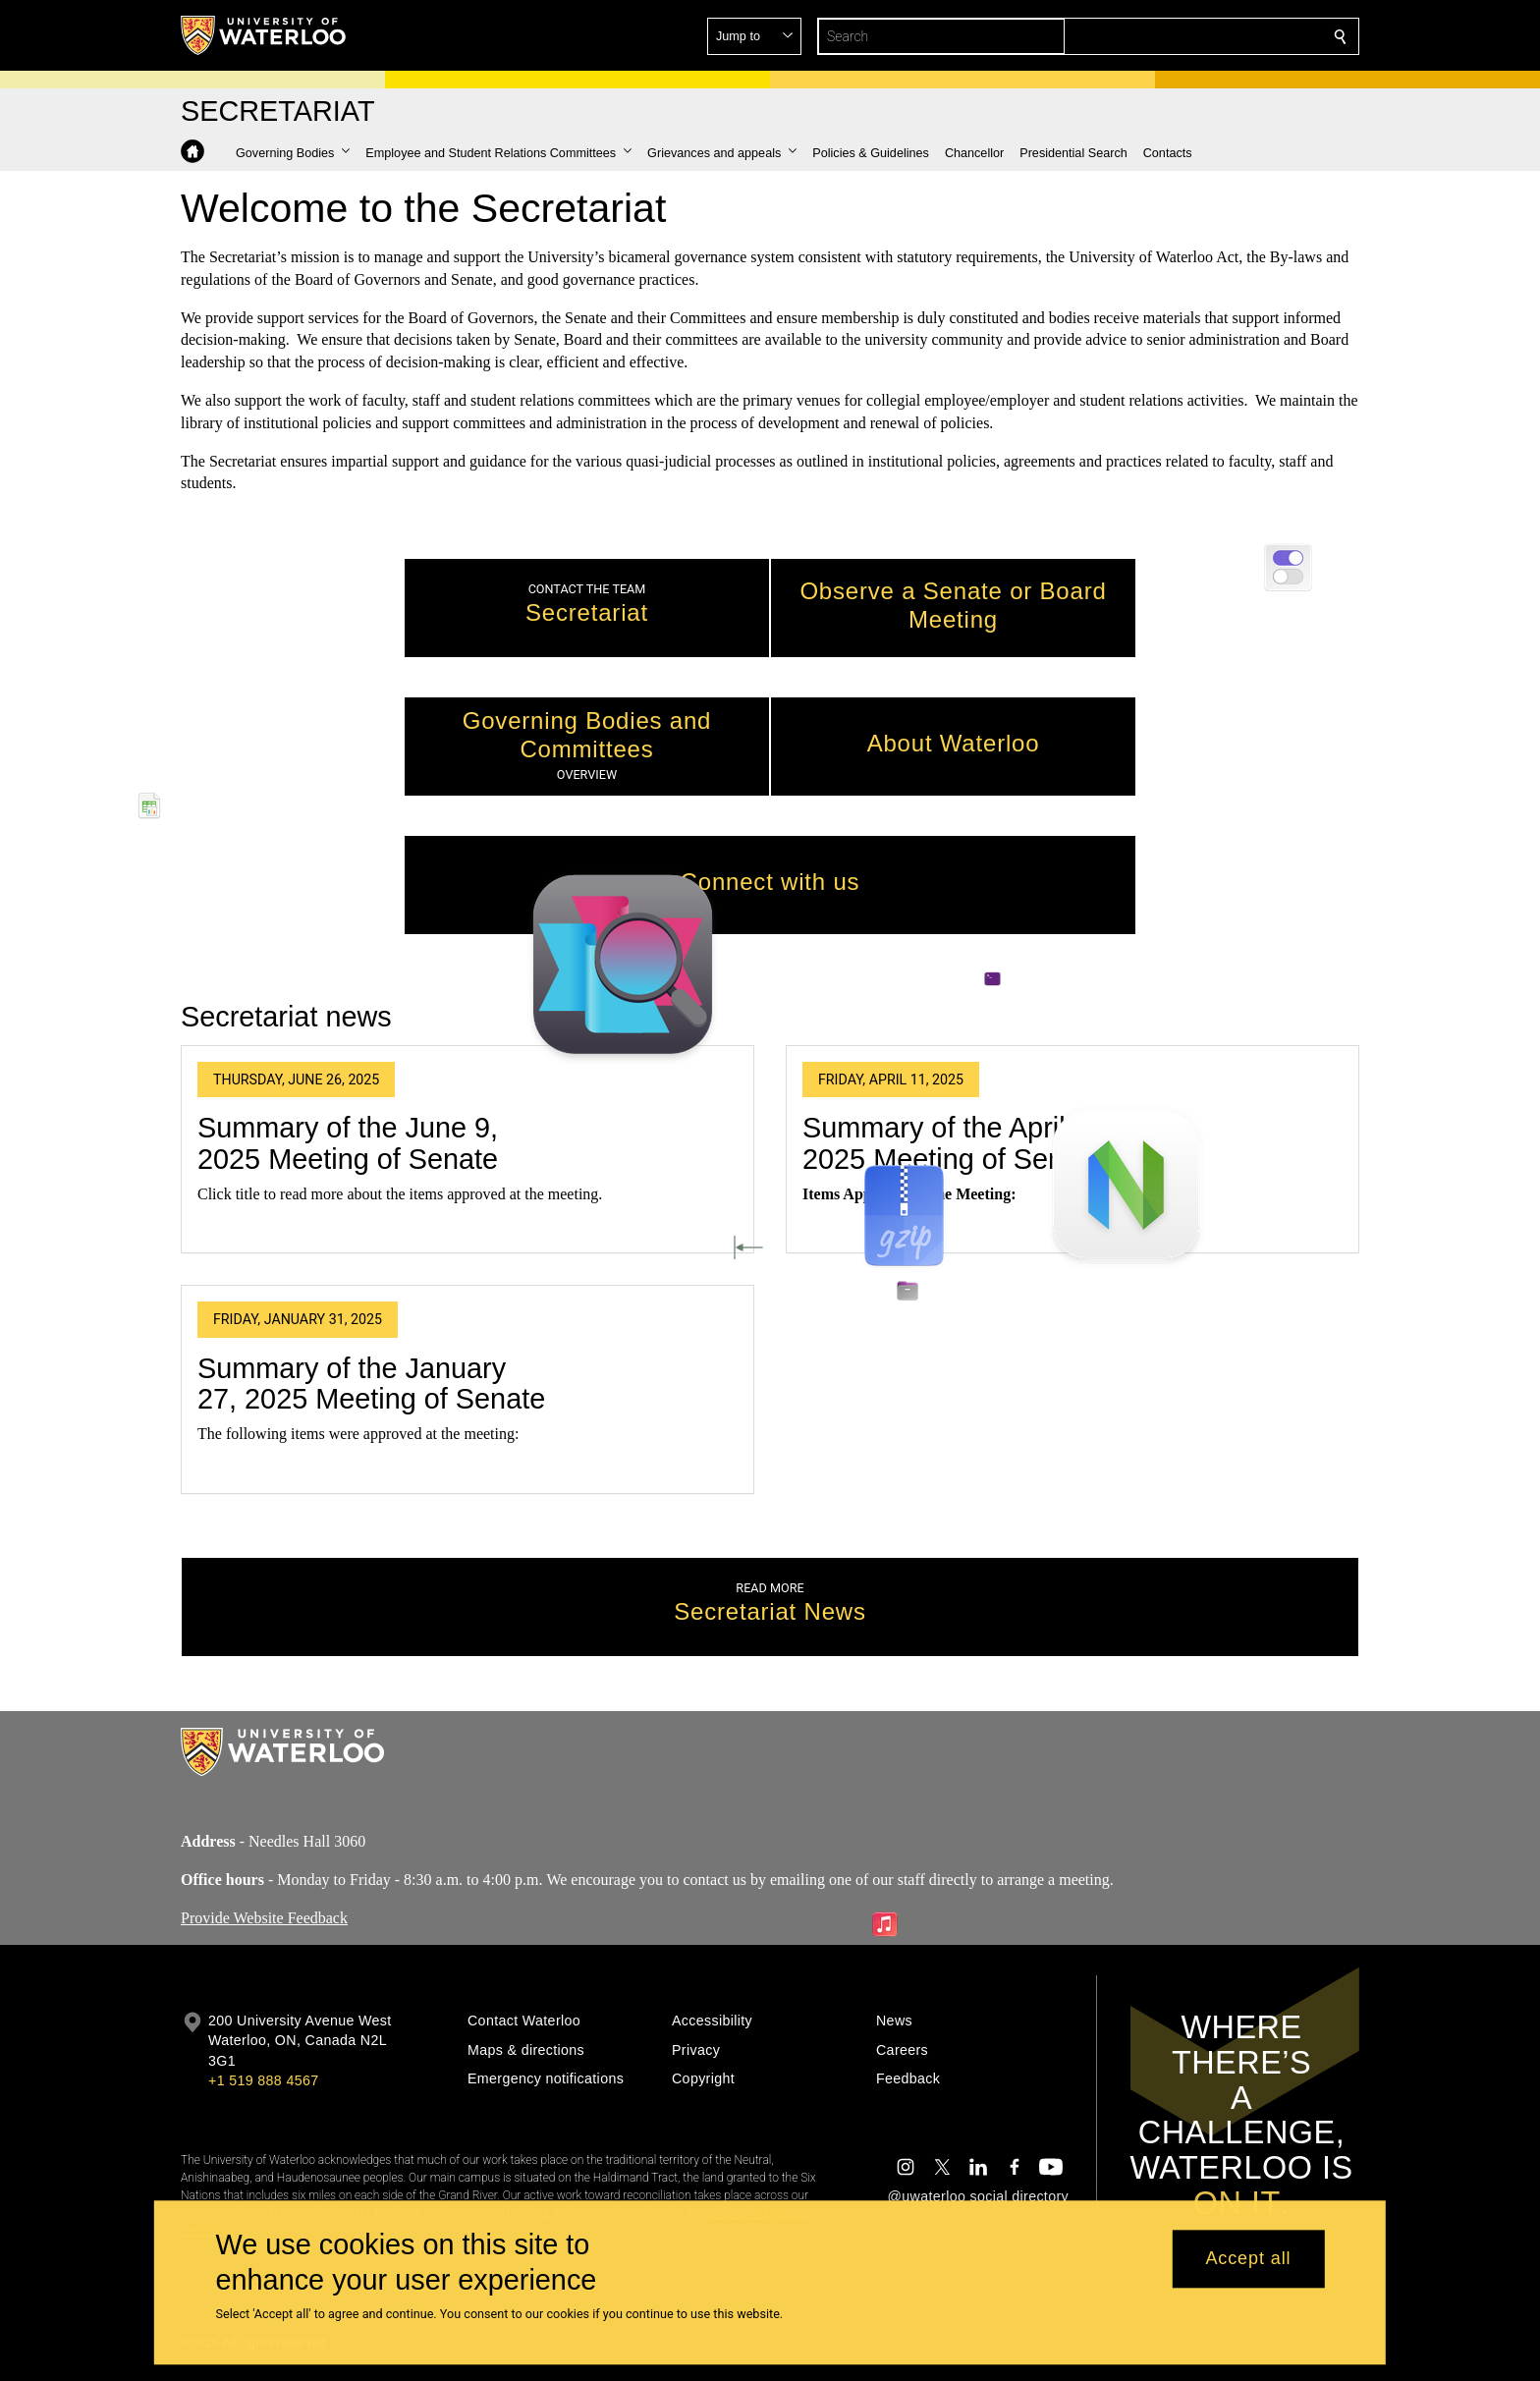 This screenshot has height=2381, width=1540. I want to click on open a spreadsheet file, so click(149, 805).